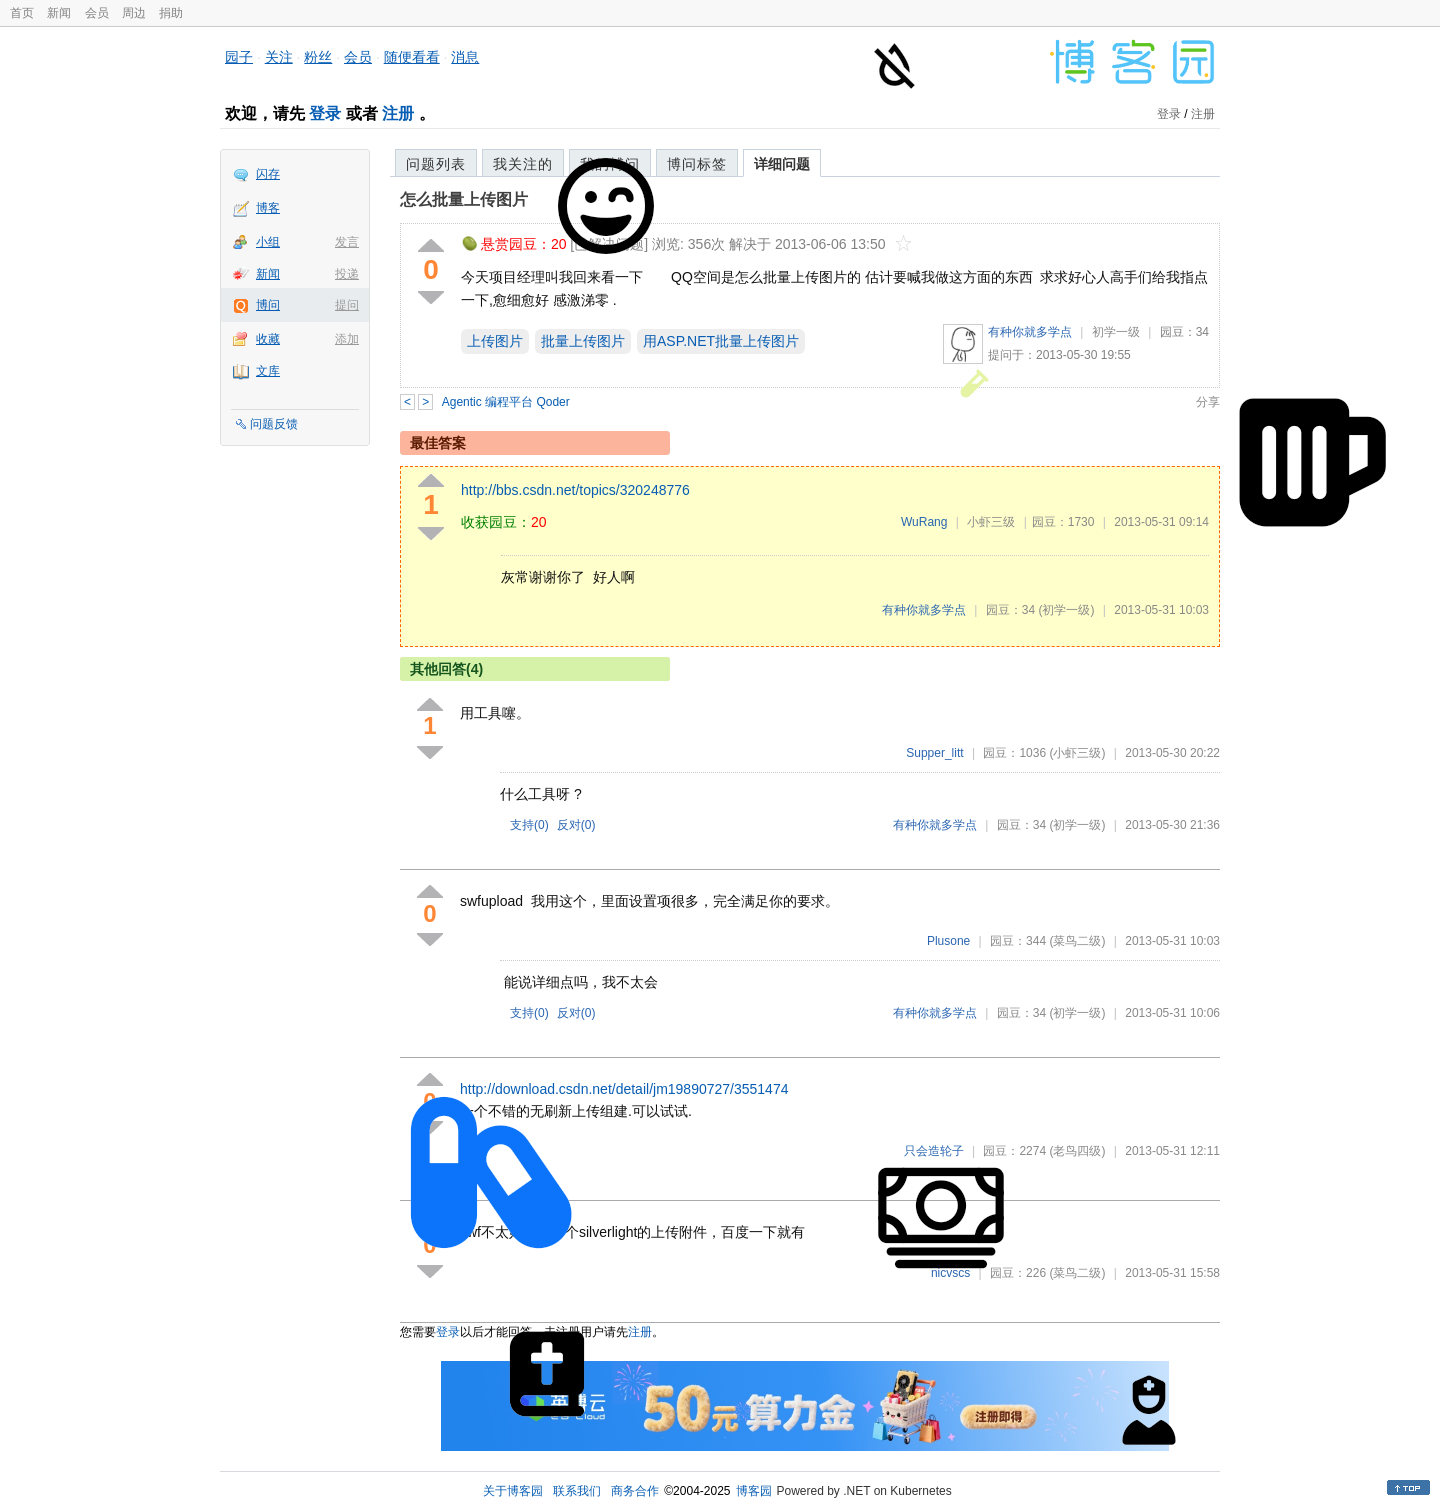 The width and height of the screenshot is (1440, 1510). What do you see at coordinates (941, 1218) in the screenshot?
I see `view your cash balance` at bounding box center [941, 1218].